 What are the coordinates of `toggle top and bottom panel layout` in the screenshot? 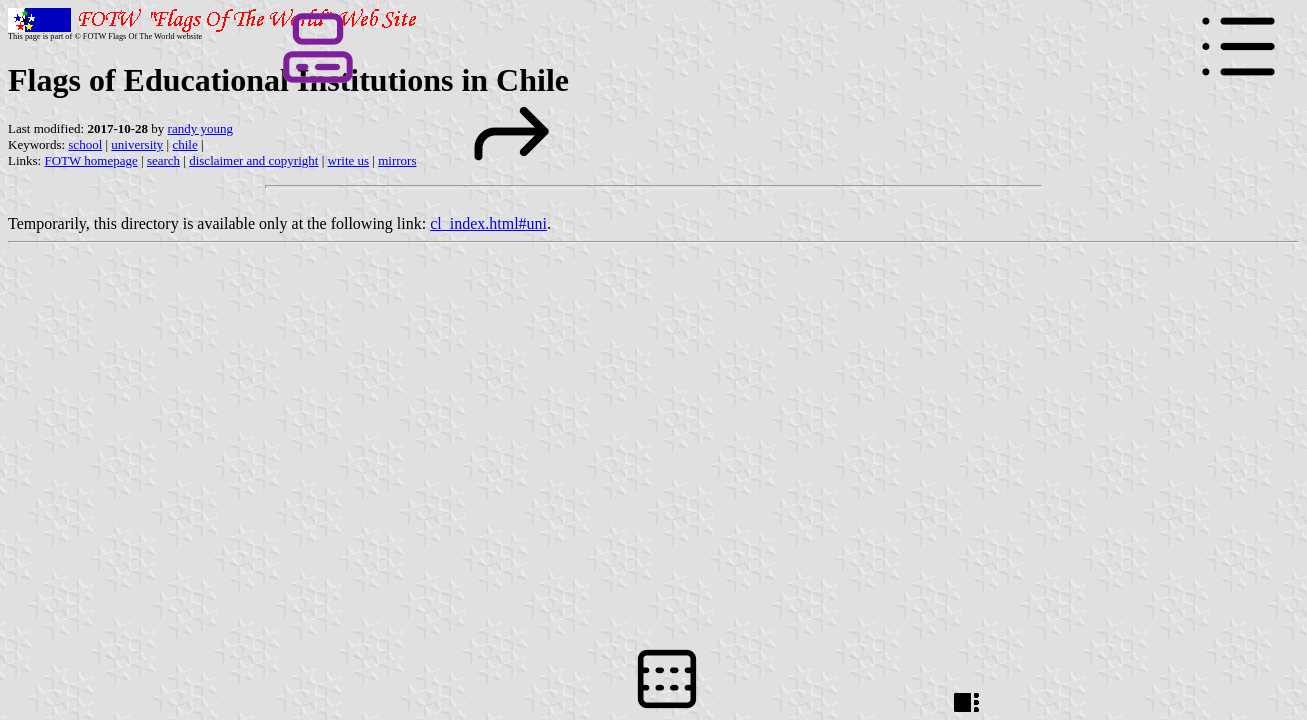 It's located at (667, 679).